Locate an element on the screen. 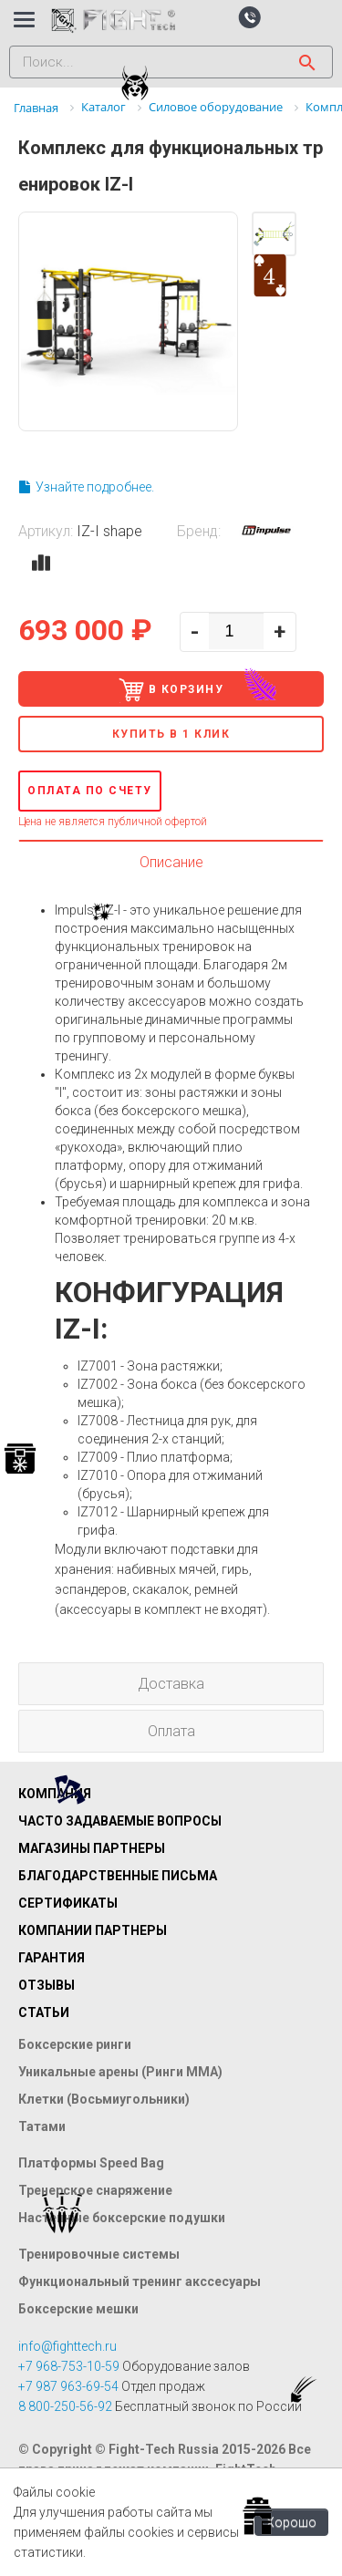 The width and height of the screenshot is (342, 2576). indicates laser or energy weapon effect is located at coordinates (101, 912).